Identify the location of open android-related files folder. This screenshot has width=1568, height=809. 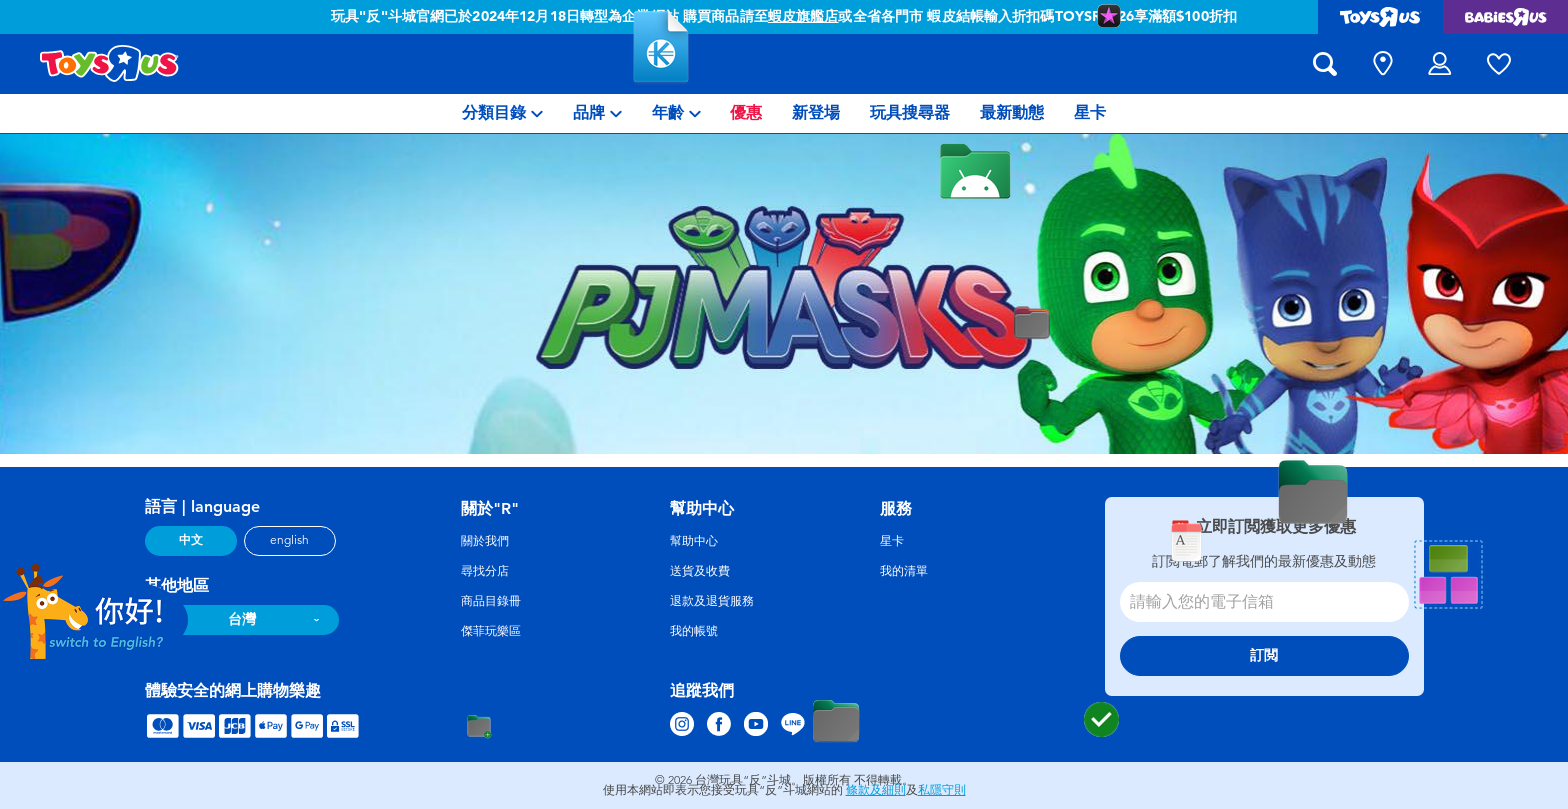
(975, 173).